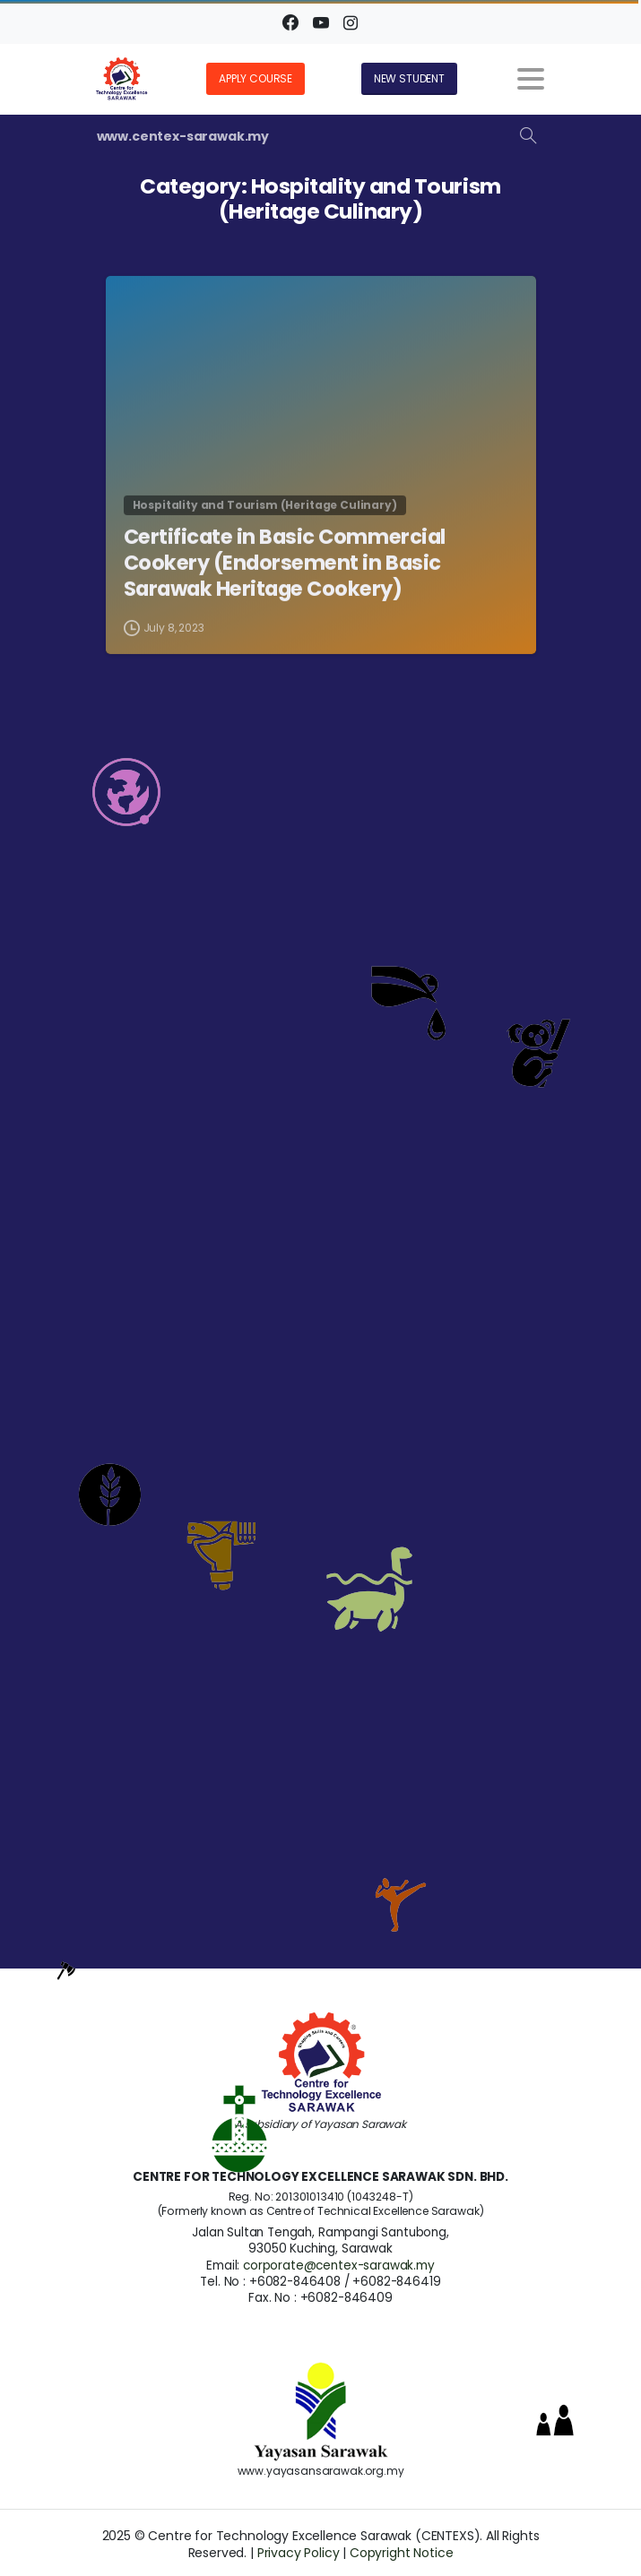 This screenshot has width=641, height=2576. Describe the element at coordinates (66, 1970) in the screenshot. I see `fire axe tool or weapon in a game inventory` at that location.